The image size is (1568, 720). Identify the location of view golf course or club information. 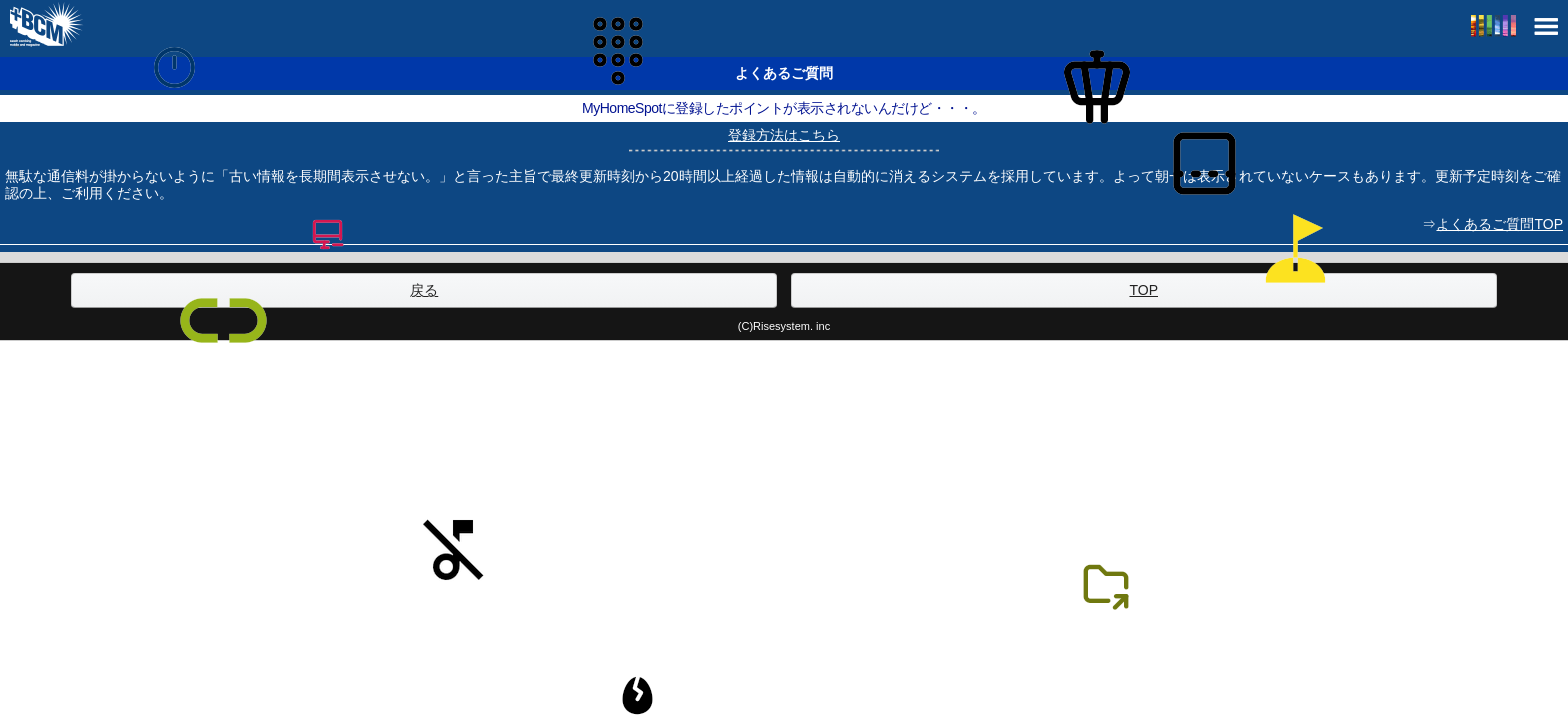
(1295, 248).